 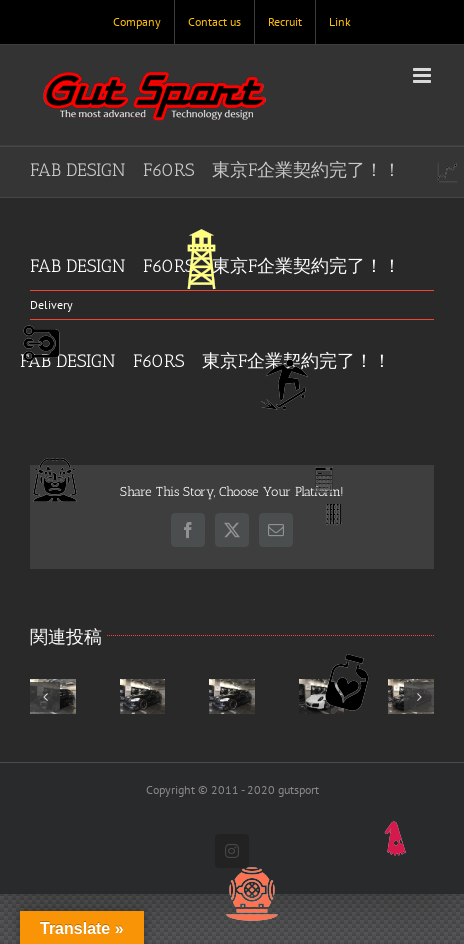 What do you see at coordinates (55, 480) in the screenshot?
I see `select barbarian character class` at bounding box center [55, 480].